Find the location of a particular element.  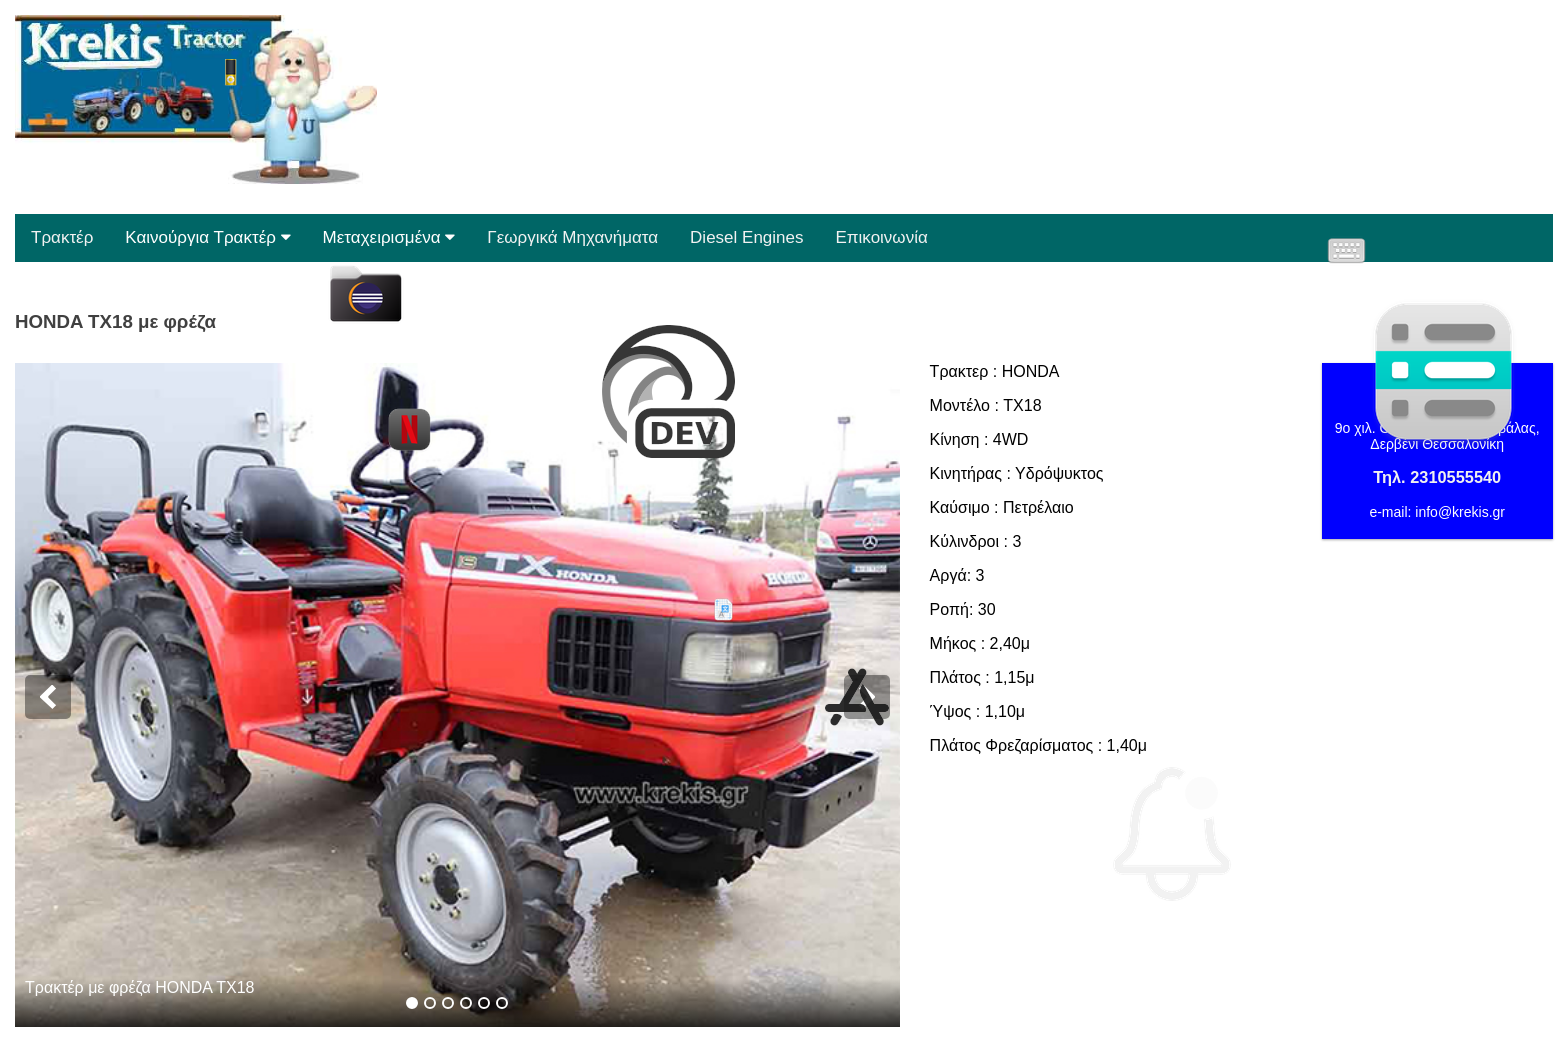

a gettext translation template file (.pot) is located at coordinates (723, 609).